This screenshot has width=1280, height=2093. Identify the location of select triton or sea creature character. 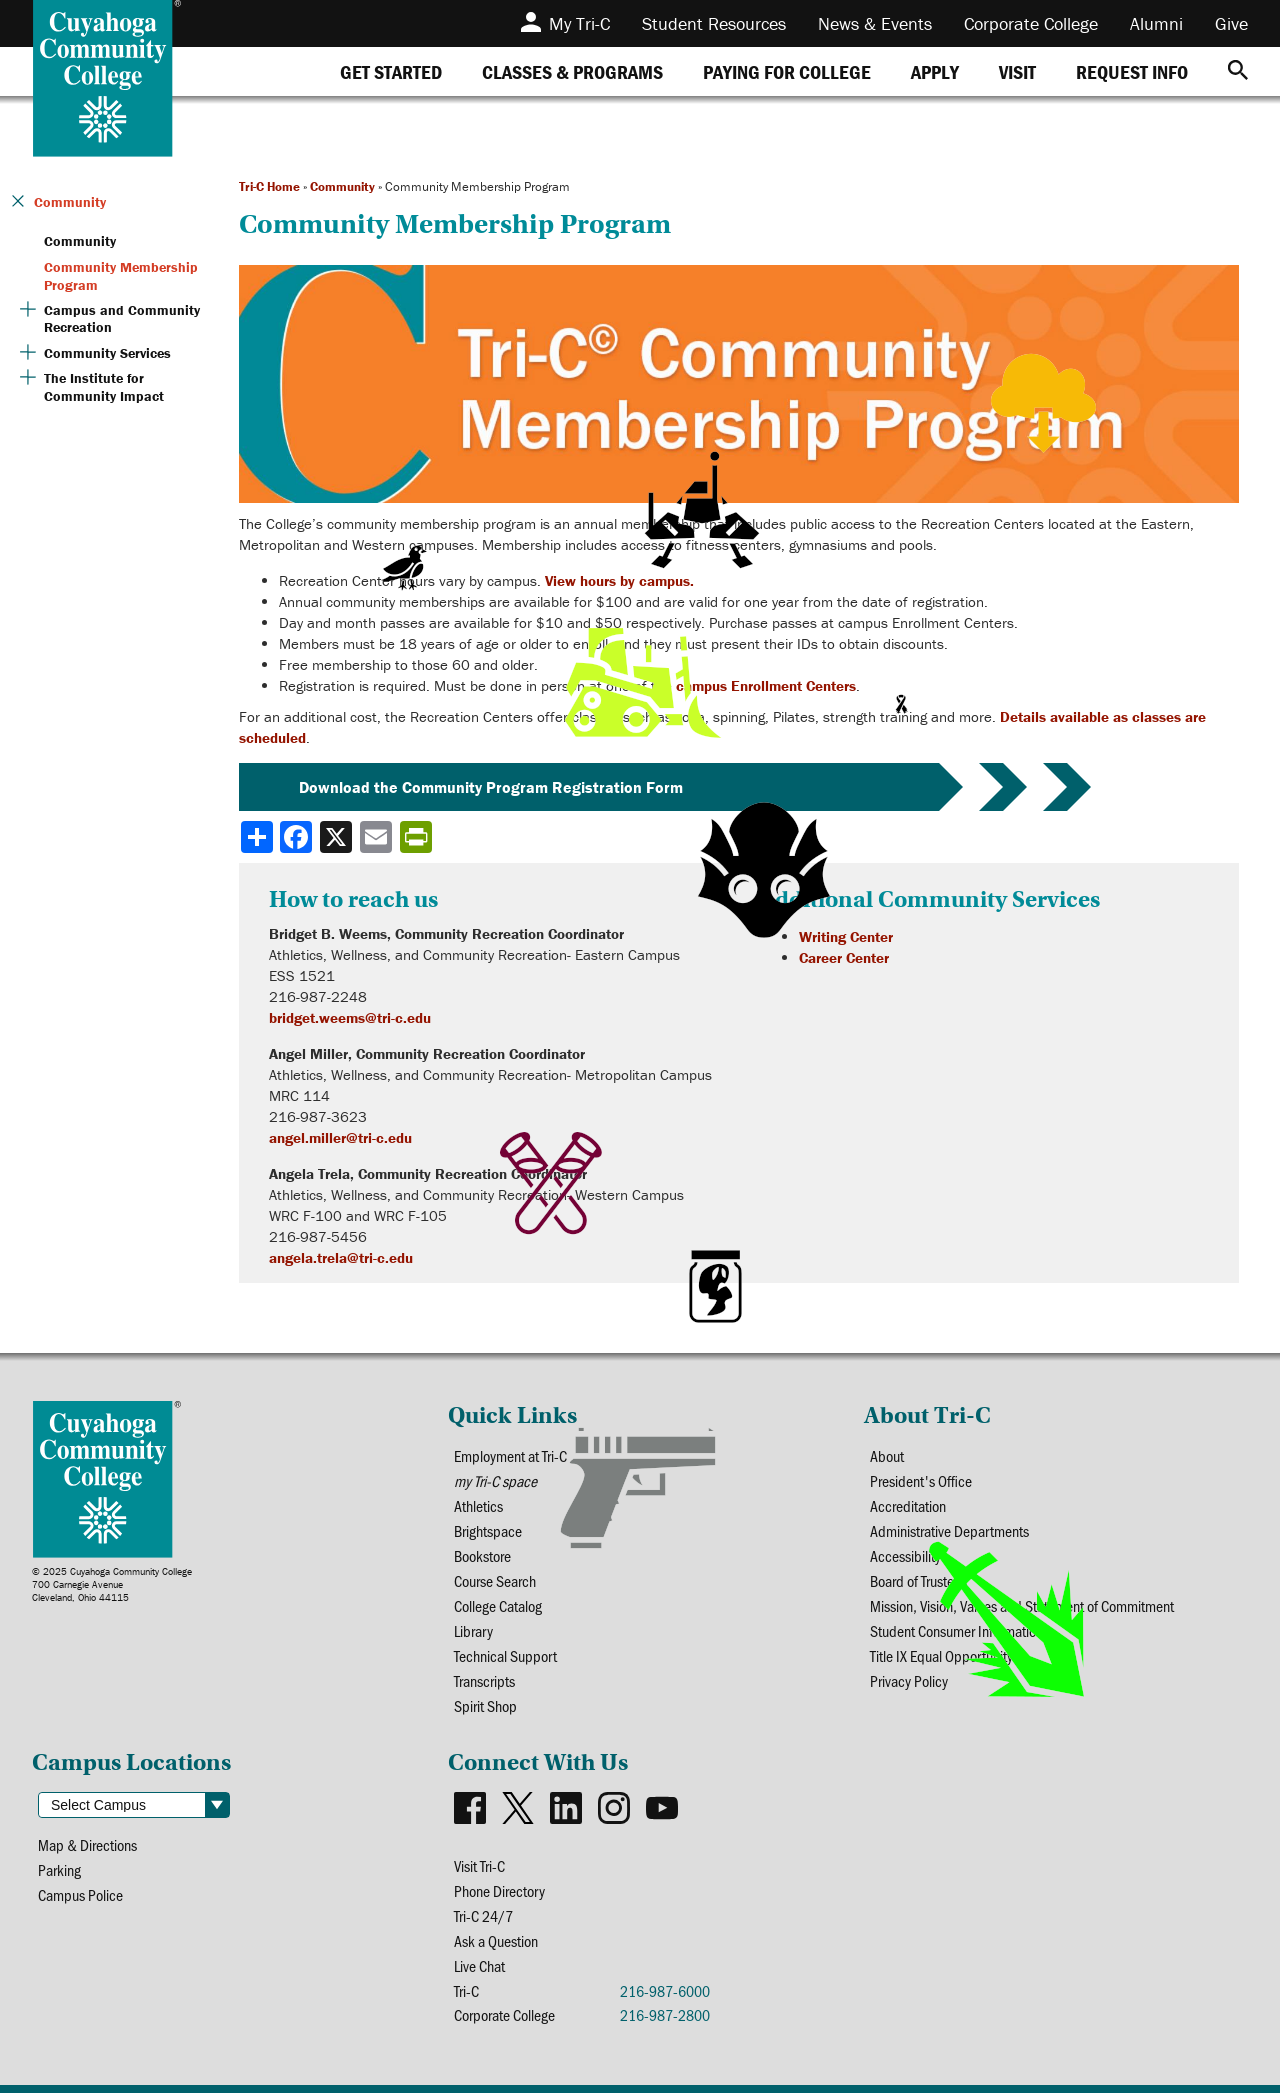
(764, 870).